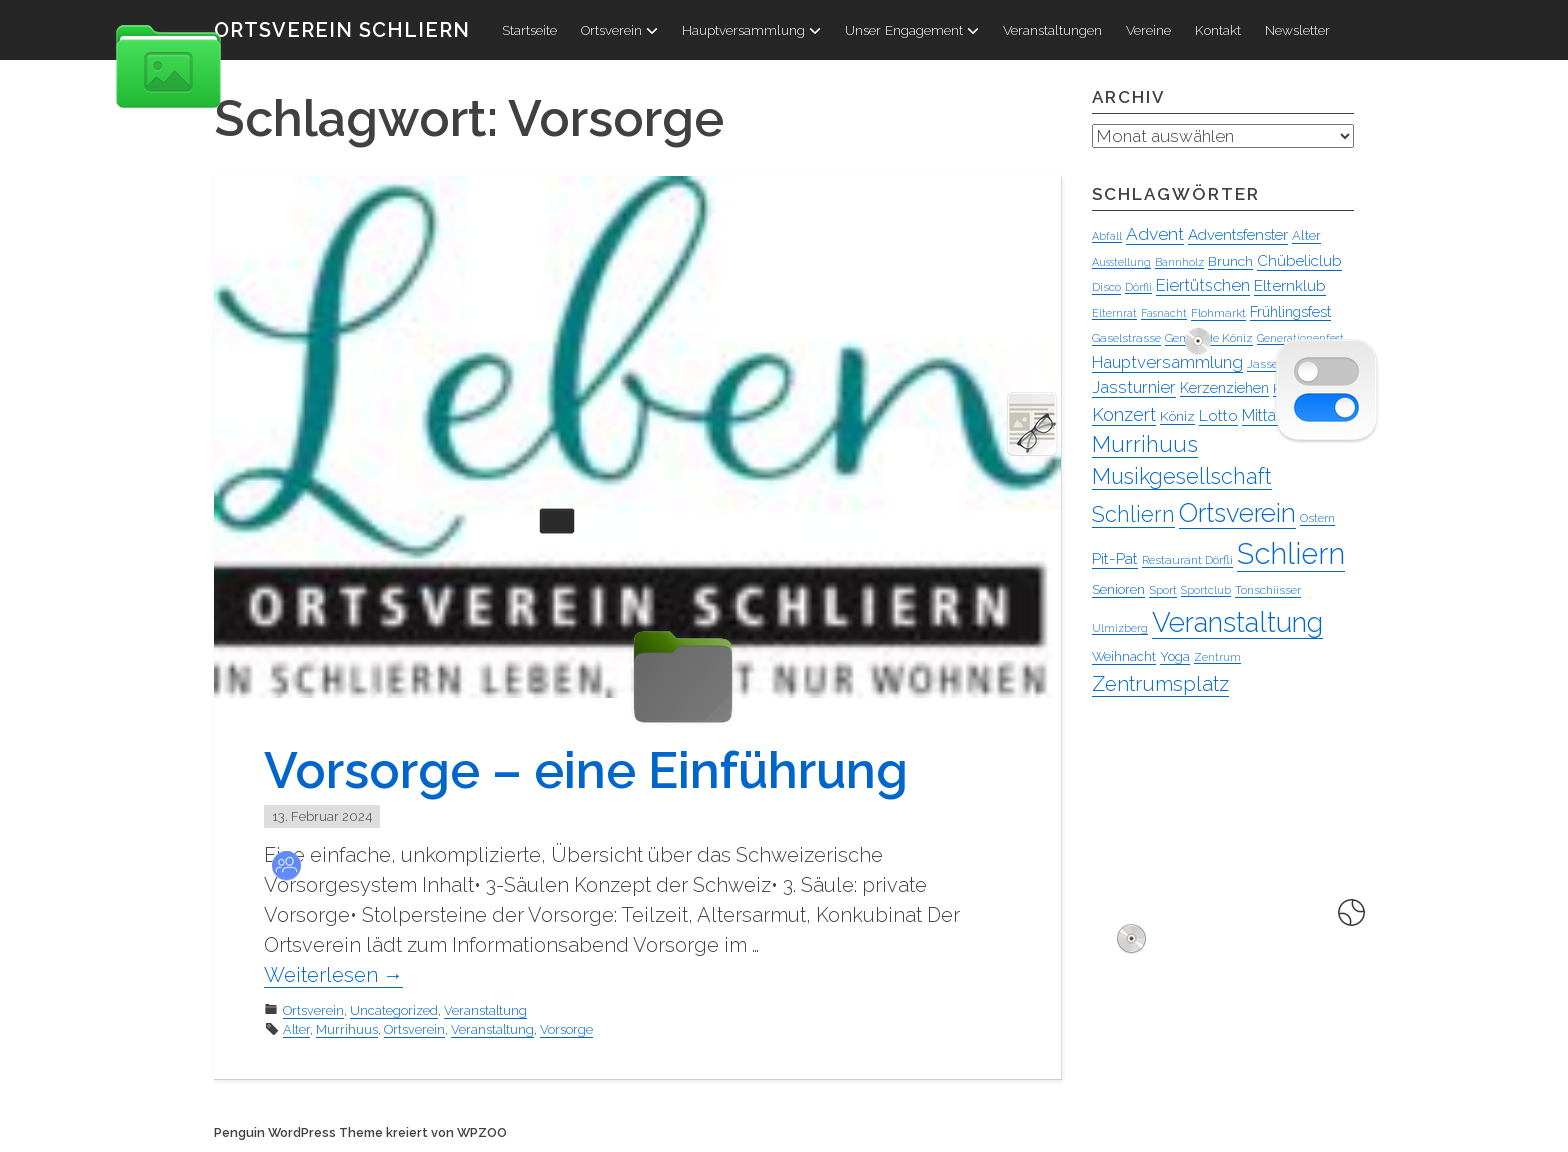 This screenshot has height=1152, width=1568. I want to click on open the documents app, so click(1032, 424).